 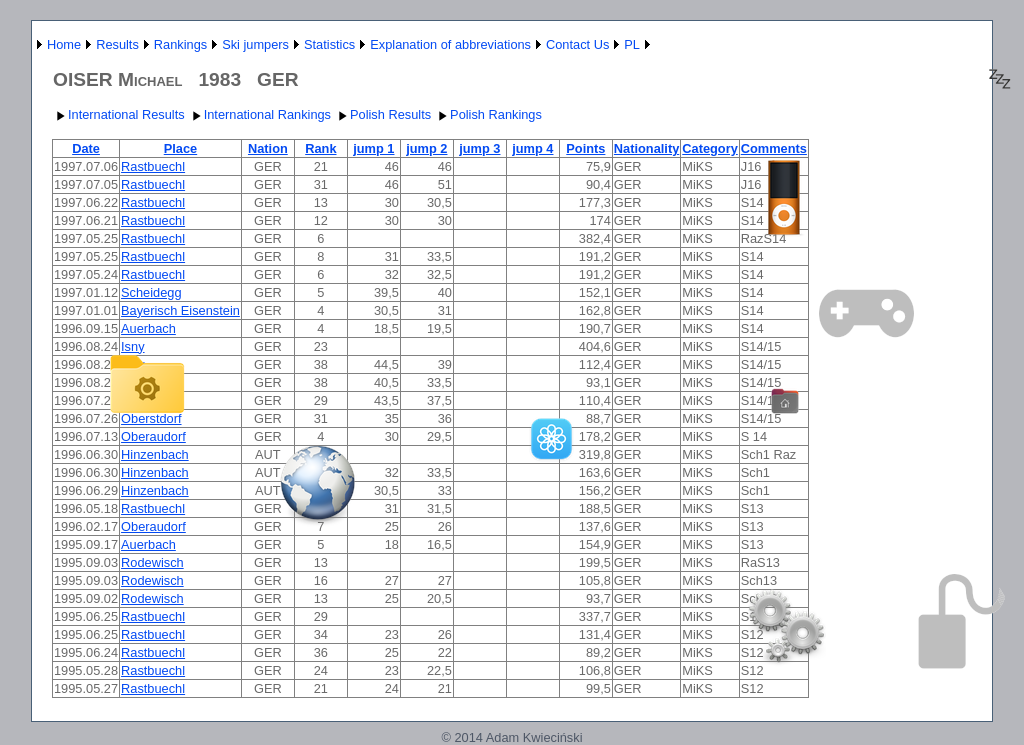 What do you see at coordinates (787, 628) in the screenshot?
I see `run a system process or script` at bounding box center [787, 628].